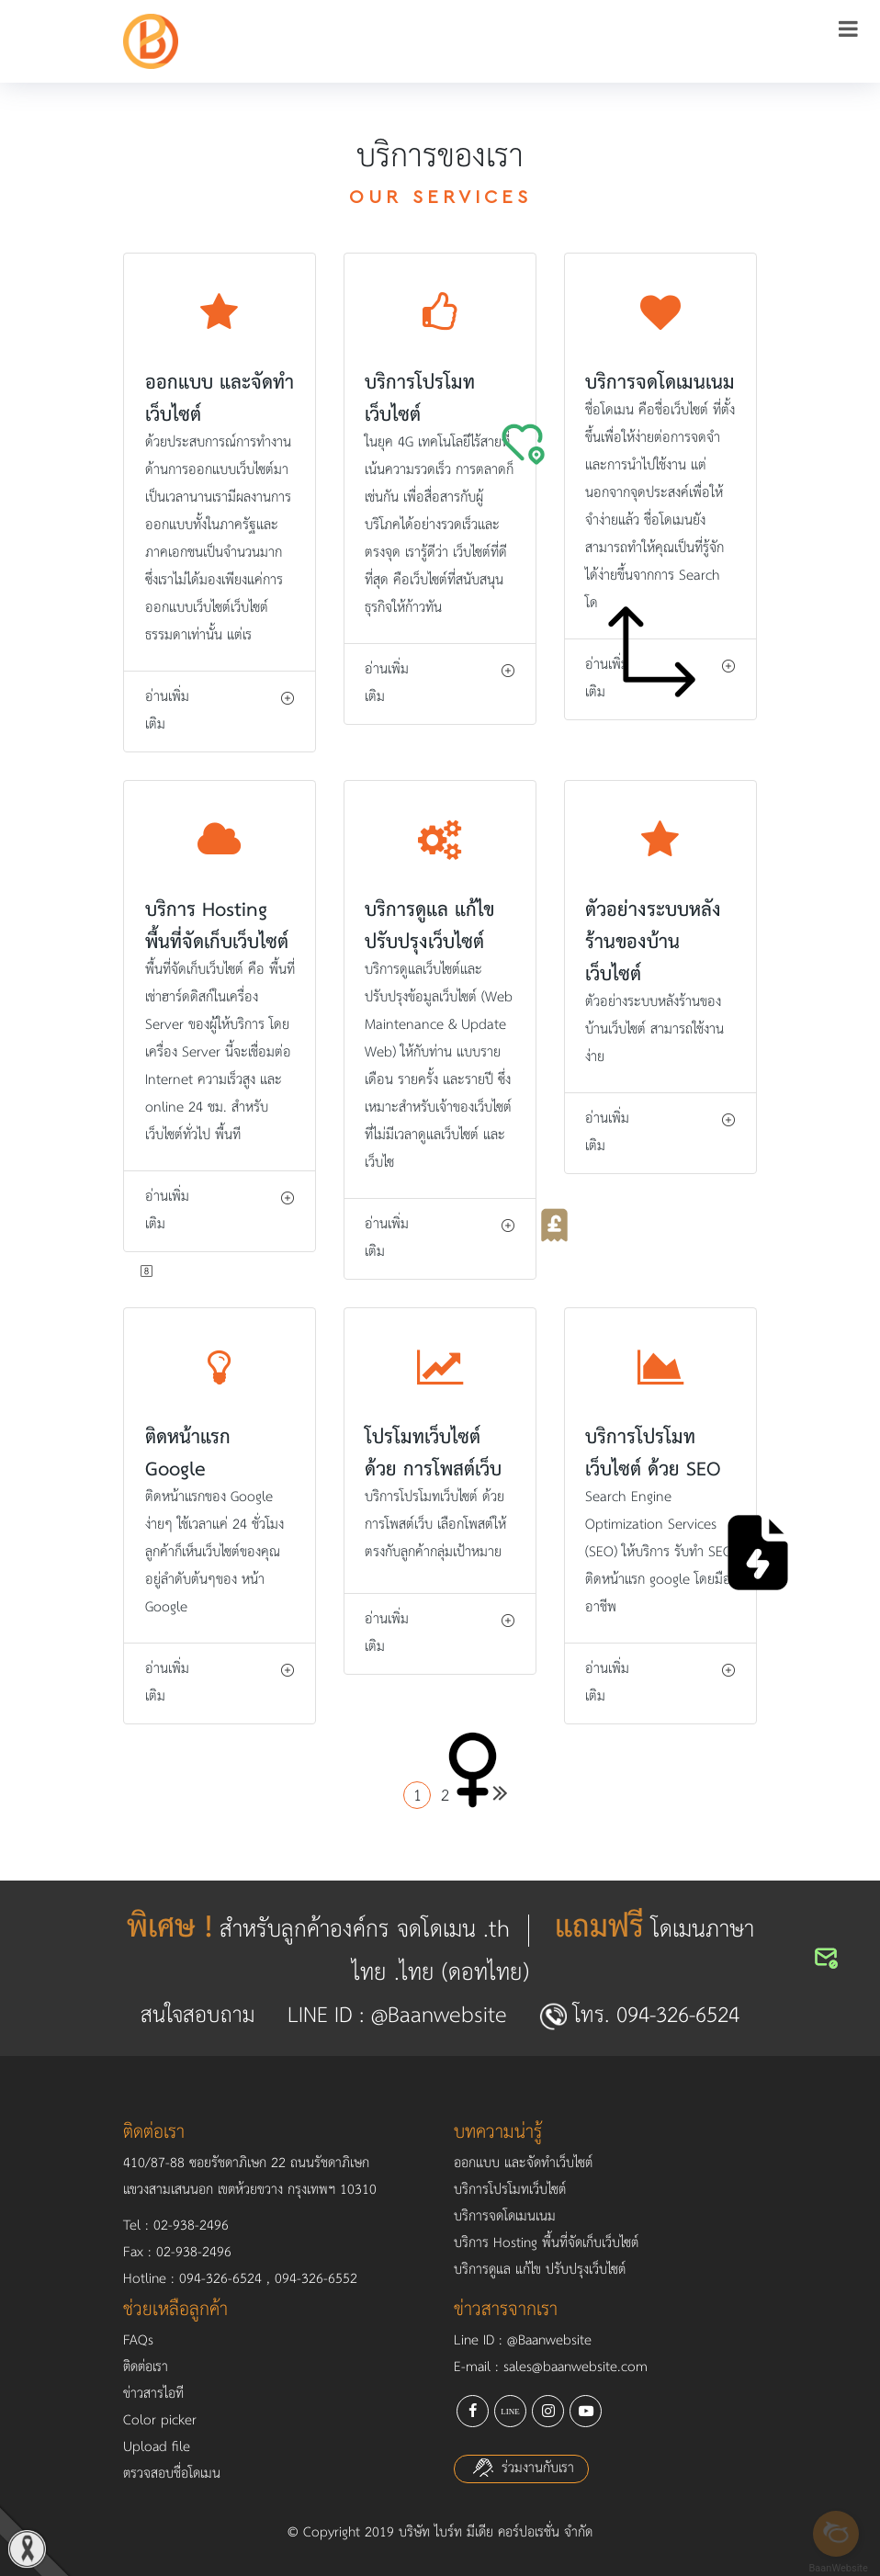  What do you see at coordinates (146, 1271) in the screenshot?
I see `indicates item number eight in a list or sequence` at bounding box center [146, 1271].